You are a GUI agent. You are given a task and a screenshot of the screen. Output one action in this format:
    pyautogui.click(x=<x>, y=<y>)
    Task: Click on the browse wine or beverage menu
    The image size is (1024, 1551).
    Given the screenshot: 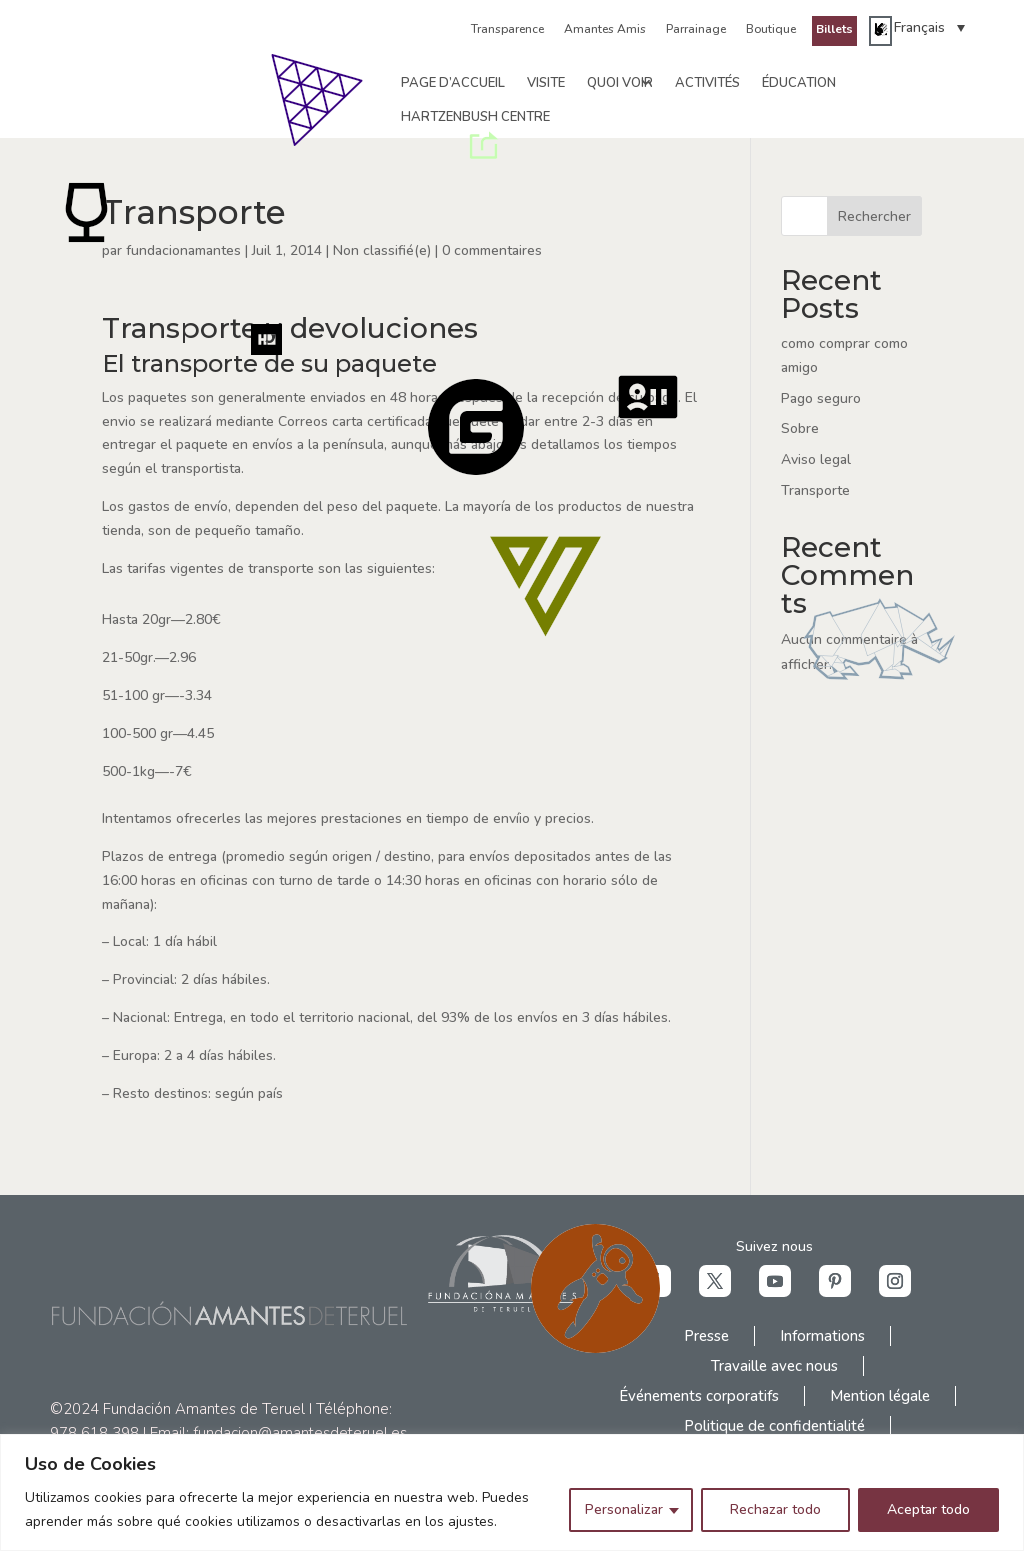 What is the action you would take?
    pyautogui.click(x=86, y=212)
    